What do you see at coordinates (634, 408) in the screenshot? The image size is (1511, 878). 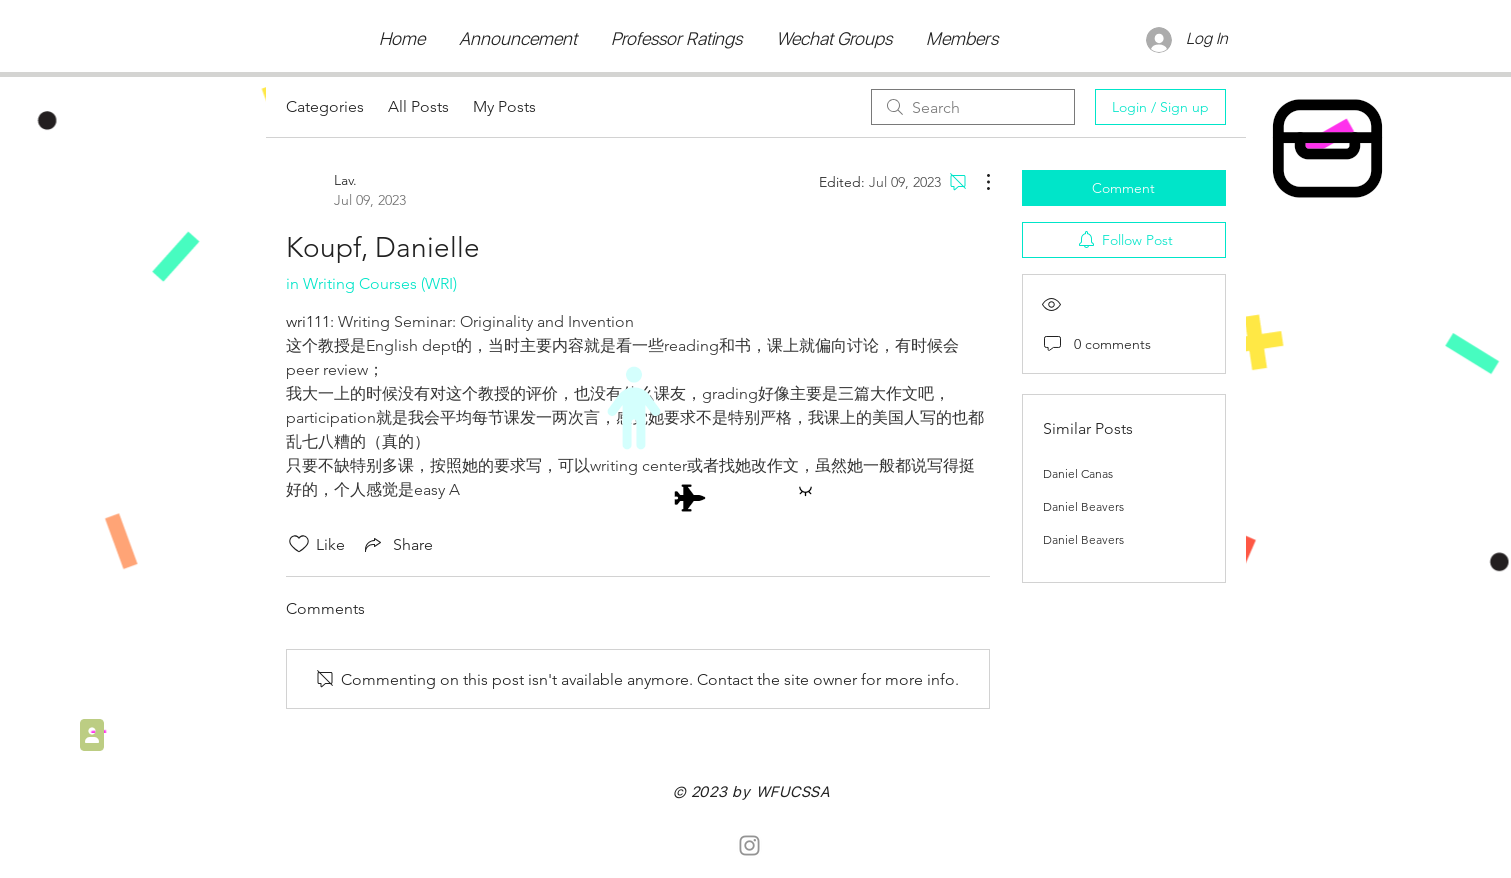 I see `indicates male gender option` at bounding box center [634, 408].